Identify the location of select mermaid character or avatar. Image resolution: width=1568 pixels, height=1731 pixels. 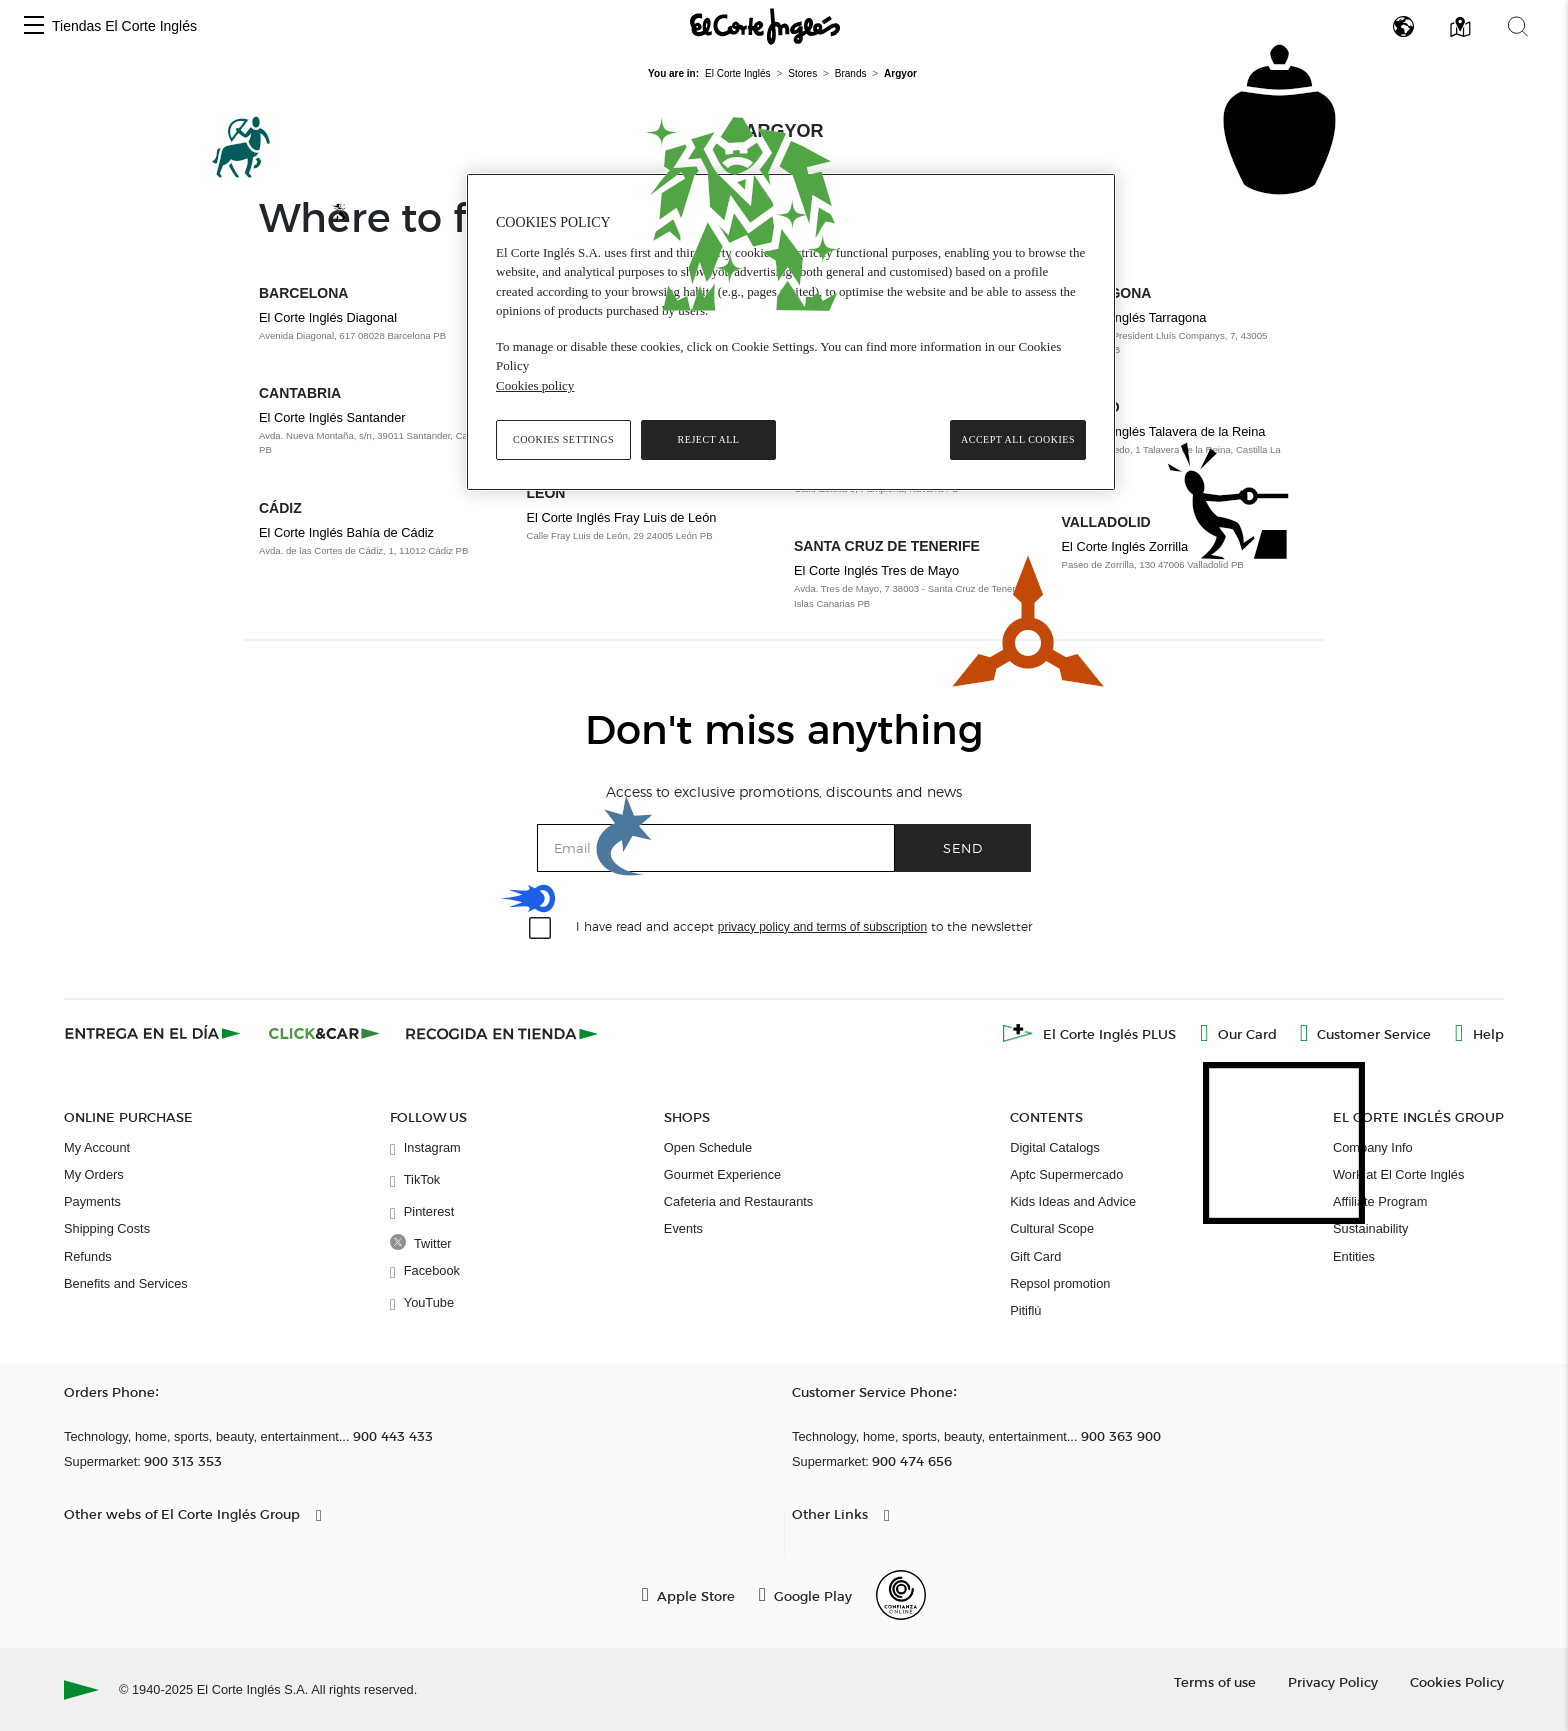
(339, 212).